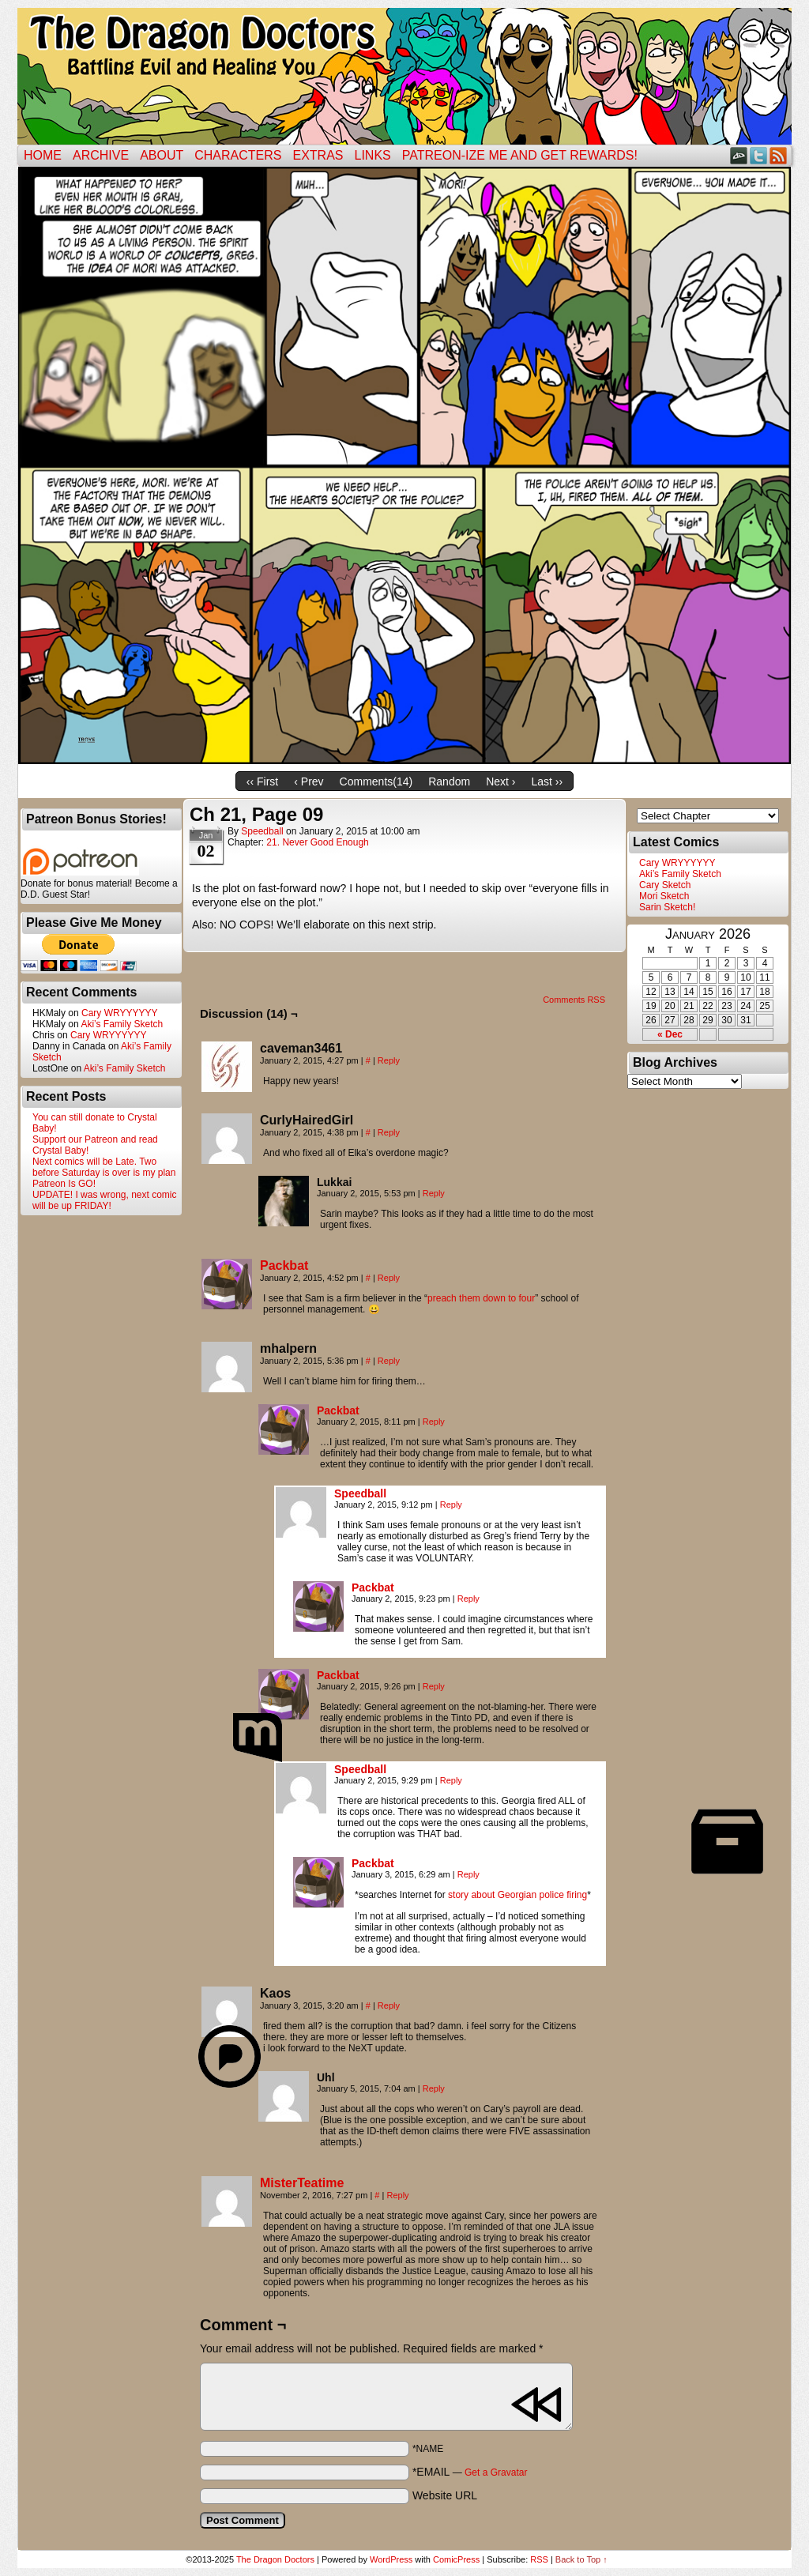  I want to click on open the pixelfed app, so click(229, 2056).